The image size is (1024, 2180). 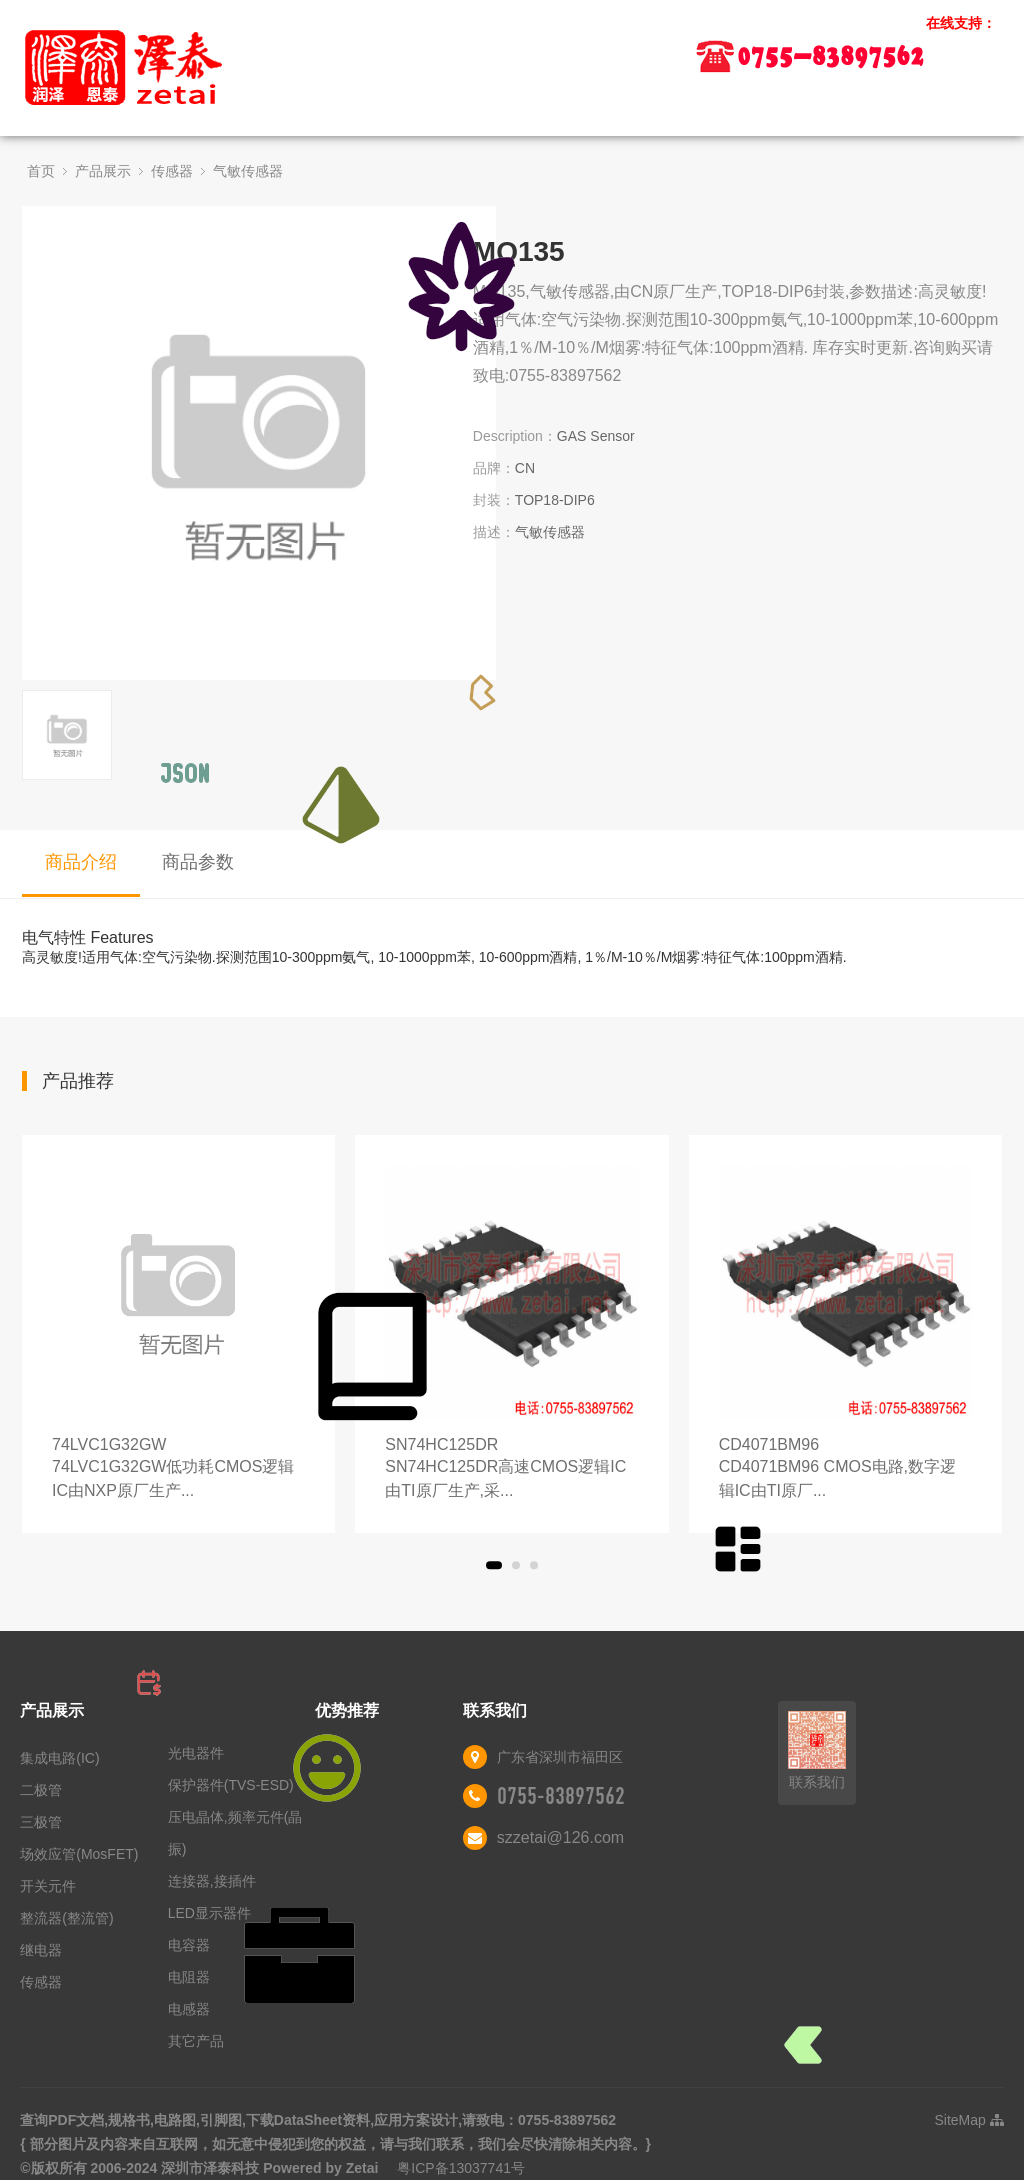 What do you see at coordinates (299, 1955) in the screenshot?
I see `access work or business-related content` at bounding box center [299, 1955].